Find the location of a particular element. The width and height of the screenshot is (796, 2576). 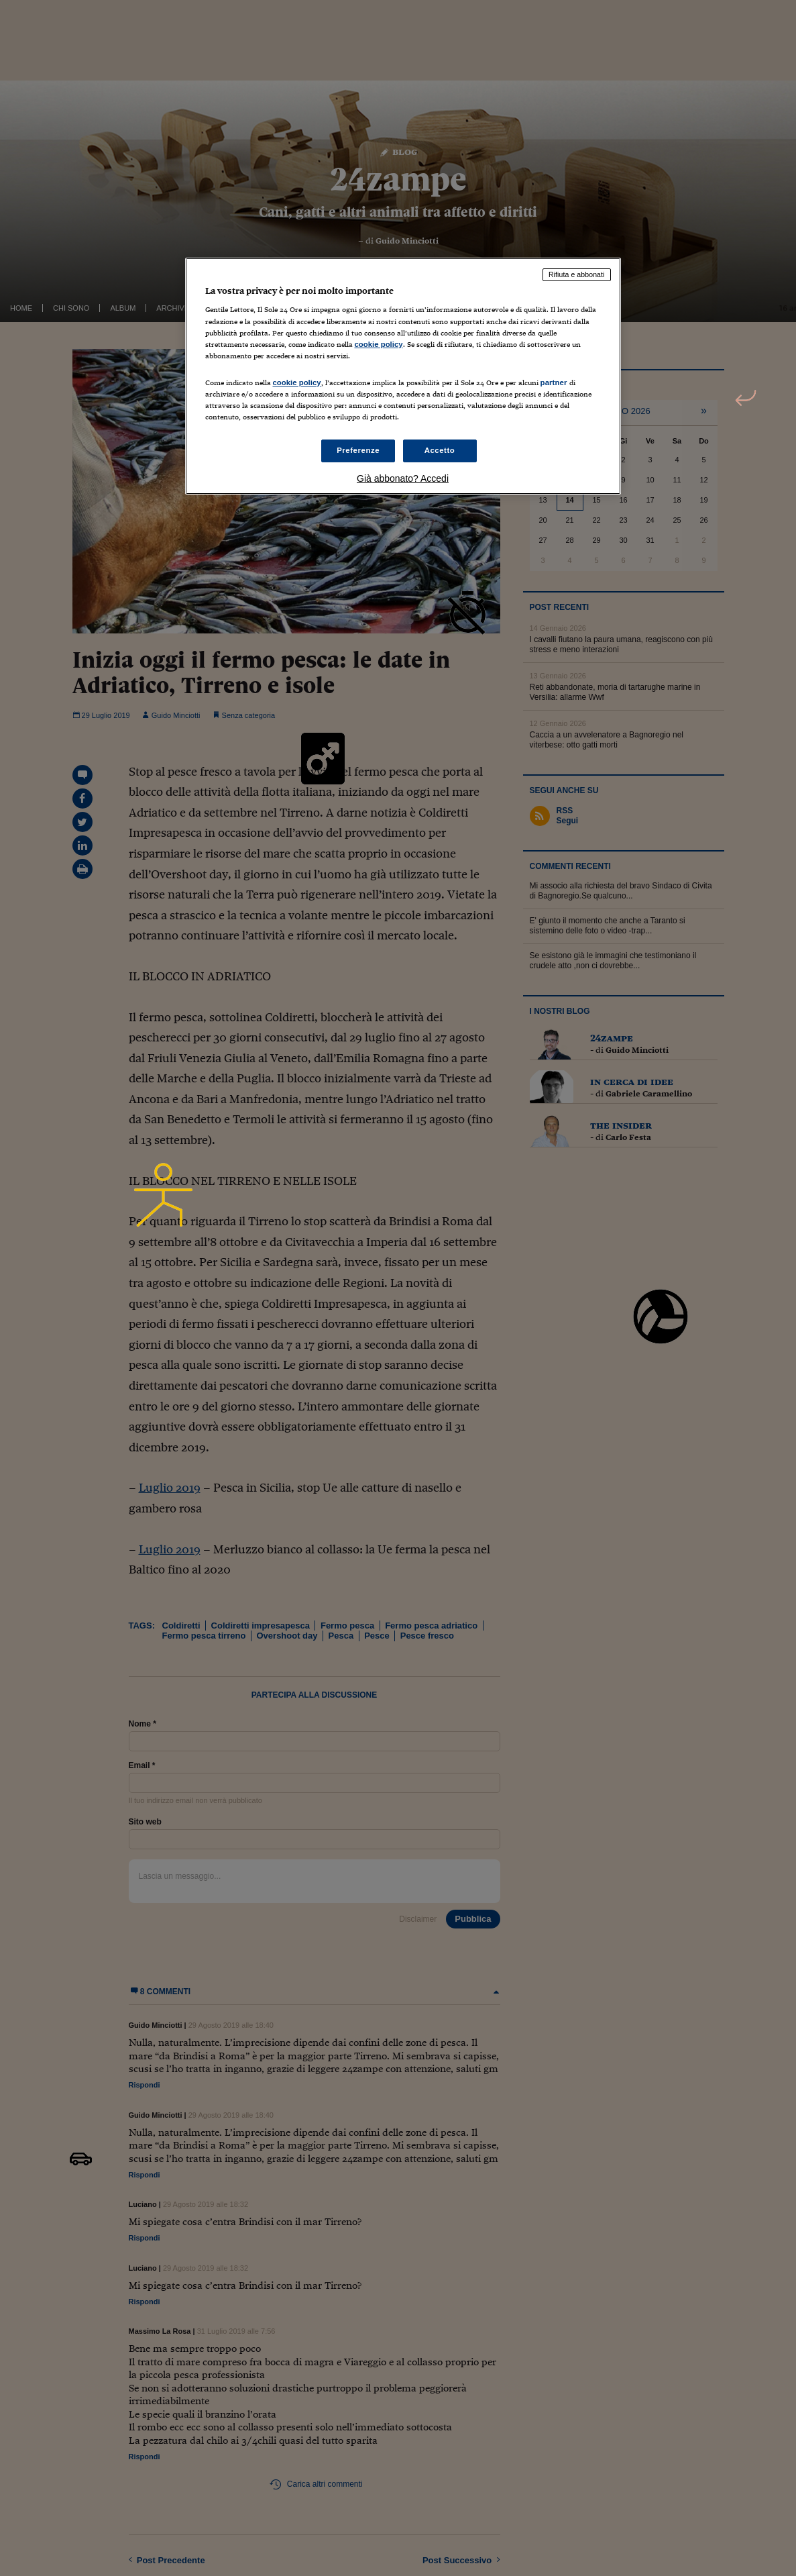

indicates transgender or gender-diverse identity option is located at coordinates (323, 758).